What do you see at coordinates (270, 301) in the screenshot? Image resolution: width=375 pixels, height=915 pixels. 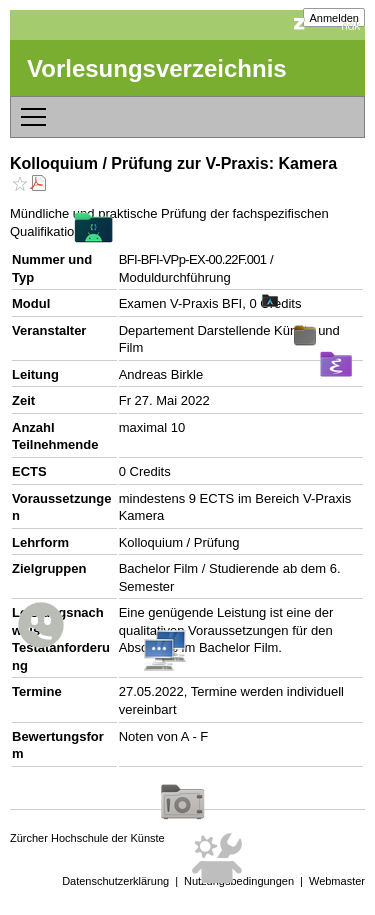 I see `folder containing arch linux files or configurations` at bounding box center [270, 301].